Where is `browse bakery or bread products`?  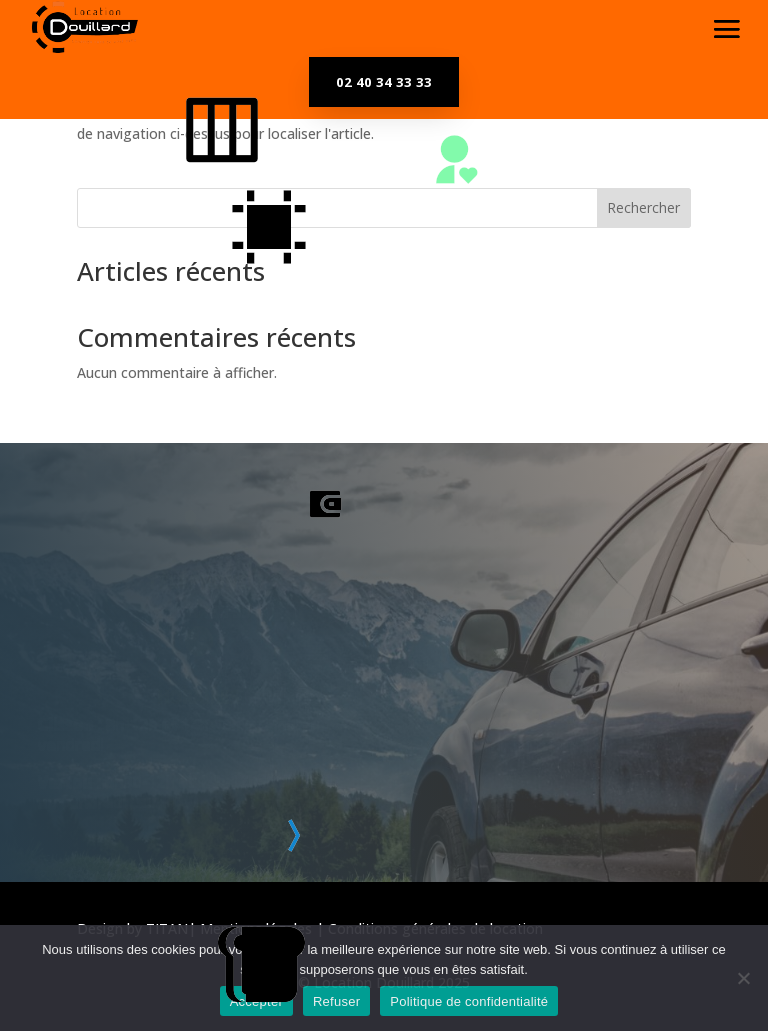
browse bakery or bread products is located at coordinates (261, 962).